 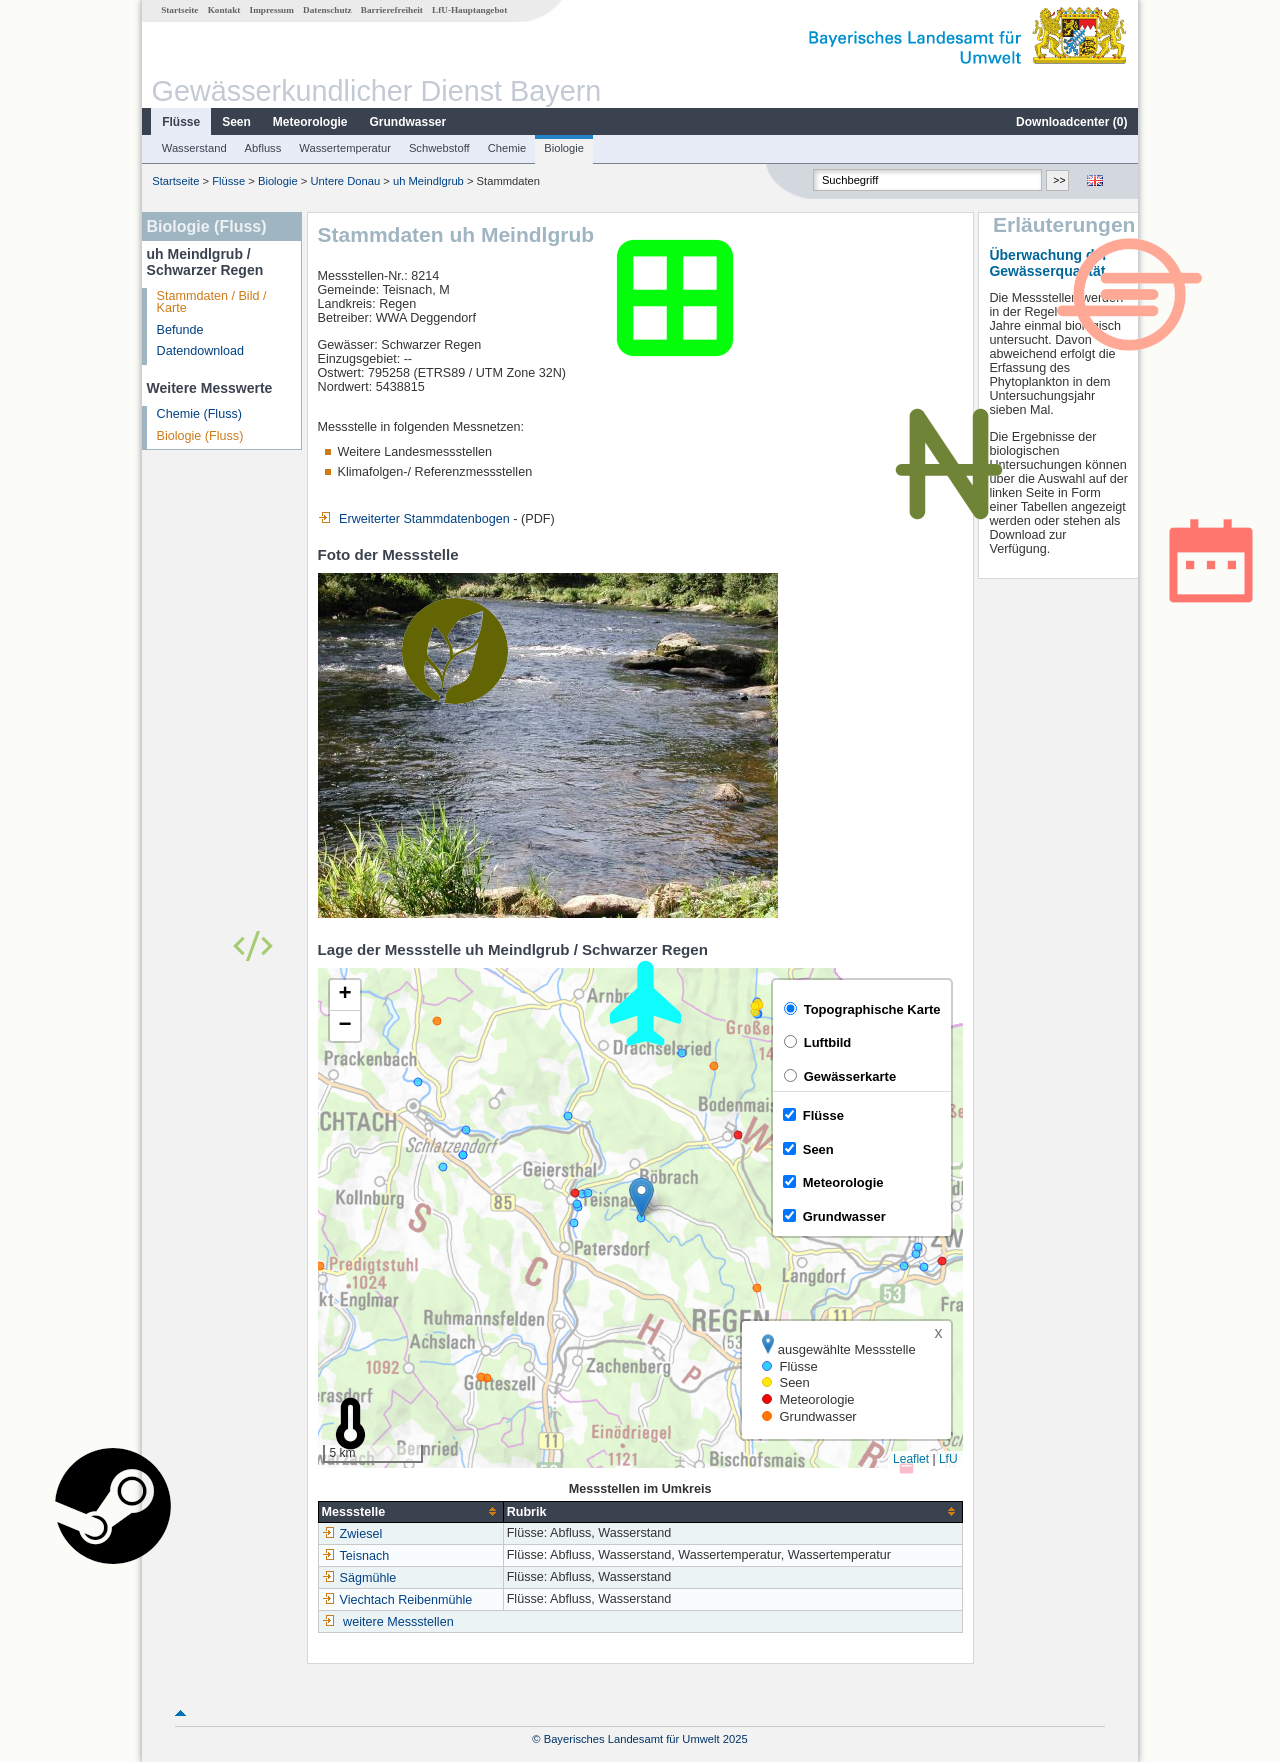 What do you see at coordinates (455, 651) in the screenshot?
I see `rye package manager logo` at bounding box center [455, 651].